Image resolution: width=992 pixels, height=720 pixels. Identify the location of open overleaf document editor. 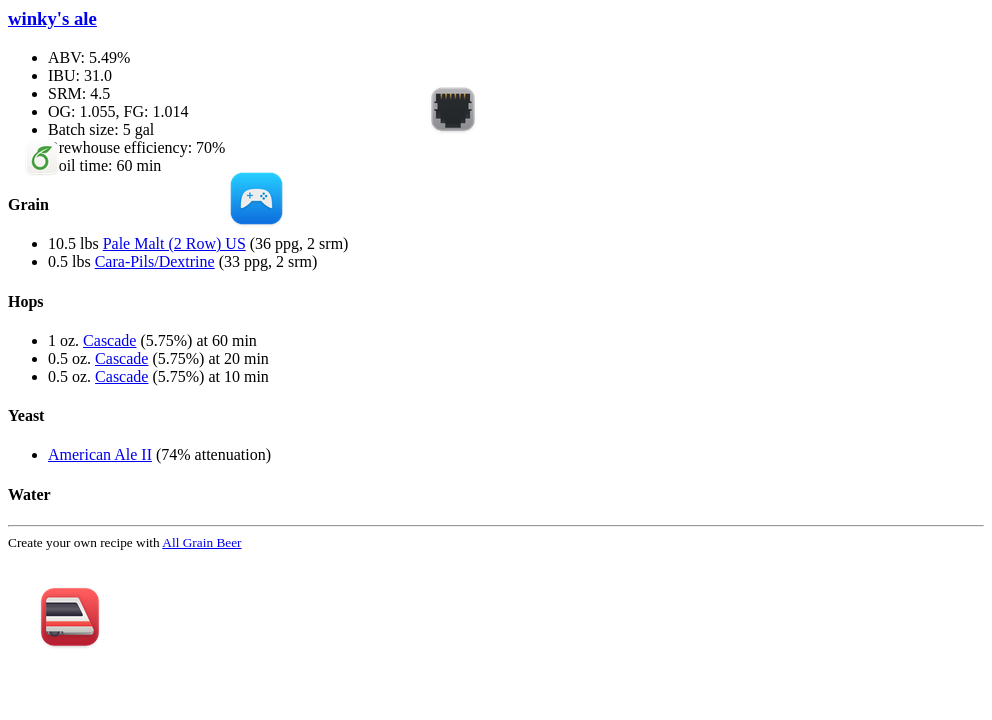
(42, 158).